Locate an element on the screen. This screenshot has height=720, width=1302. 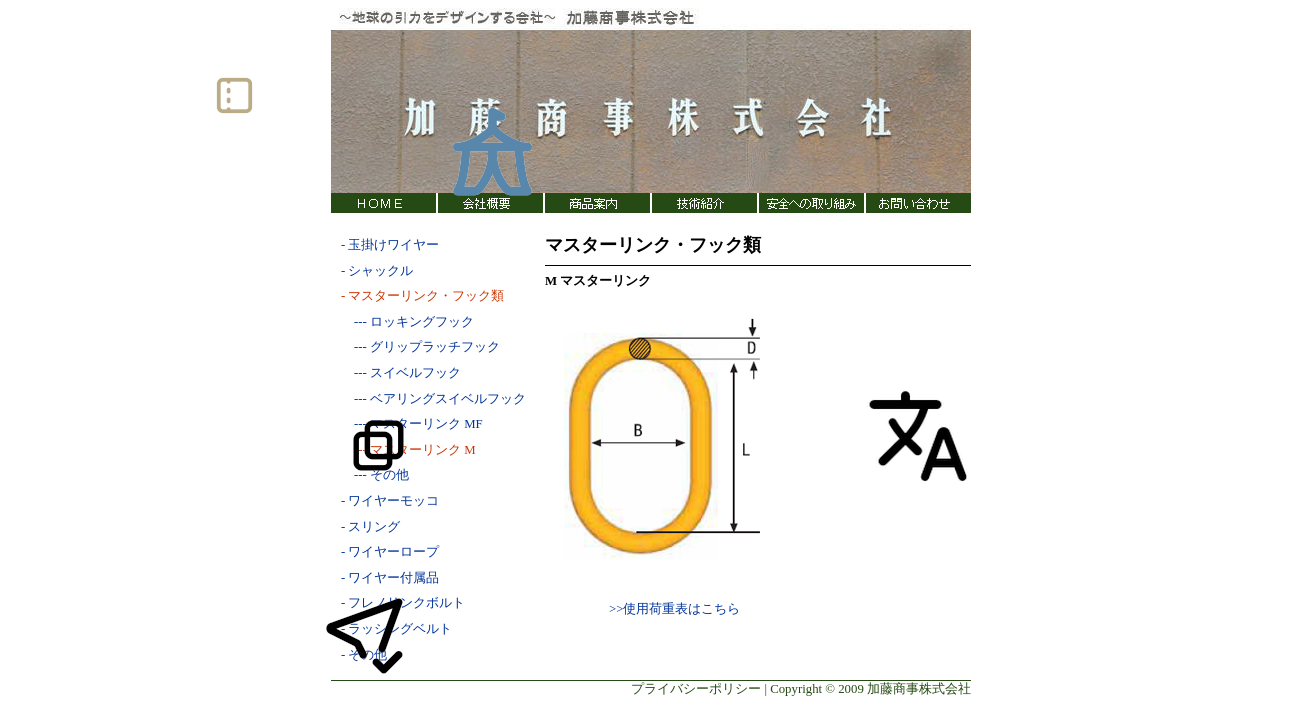
translate text to another language is located at coordinates (919, 436).